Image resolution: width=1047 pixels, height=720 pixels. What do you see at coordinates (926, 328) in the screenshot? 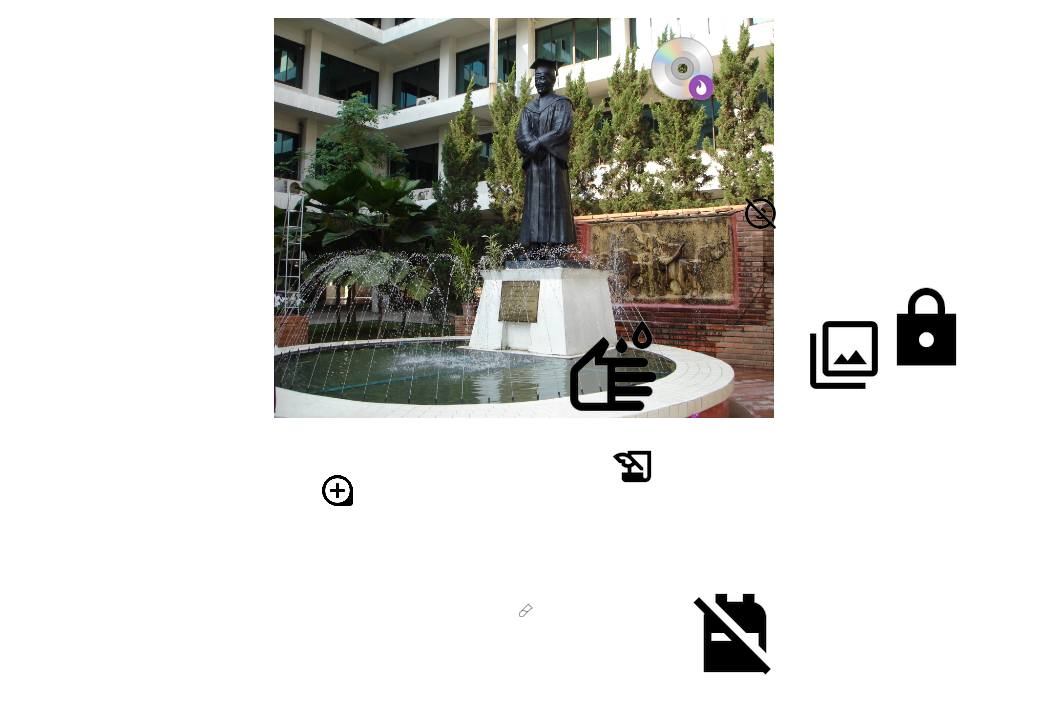
I see `indicates a secure connection` at bounding box center [926, 328].